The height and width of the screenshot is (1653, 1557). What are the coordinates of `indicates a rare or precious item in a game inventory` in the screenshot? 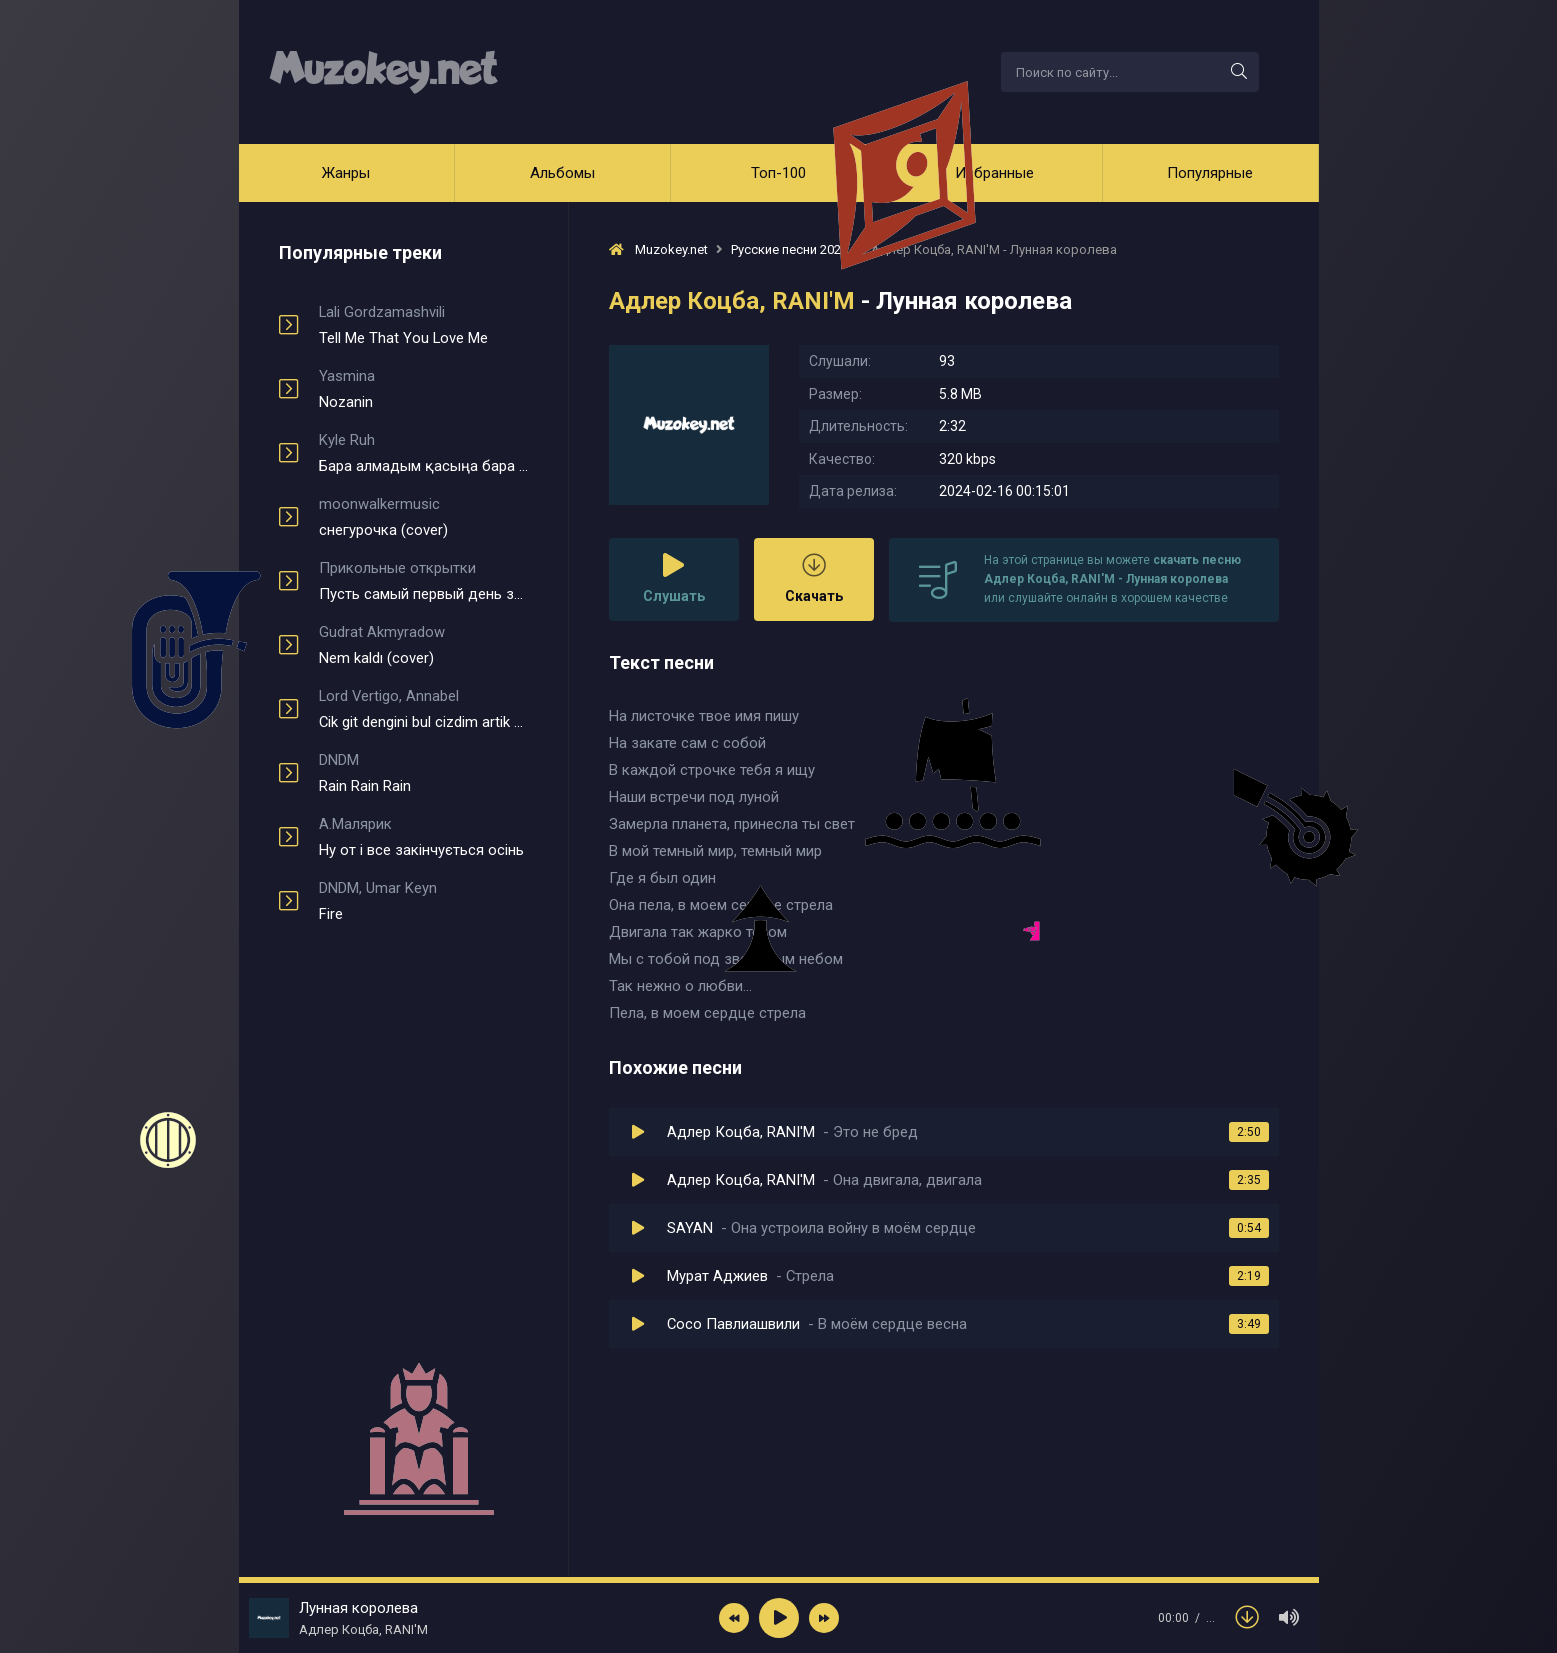 It's located at (904, 175).